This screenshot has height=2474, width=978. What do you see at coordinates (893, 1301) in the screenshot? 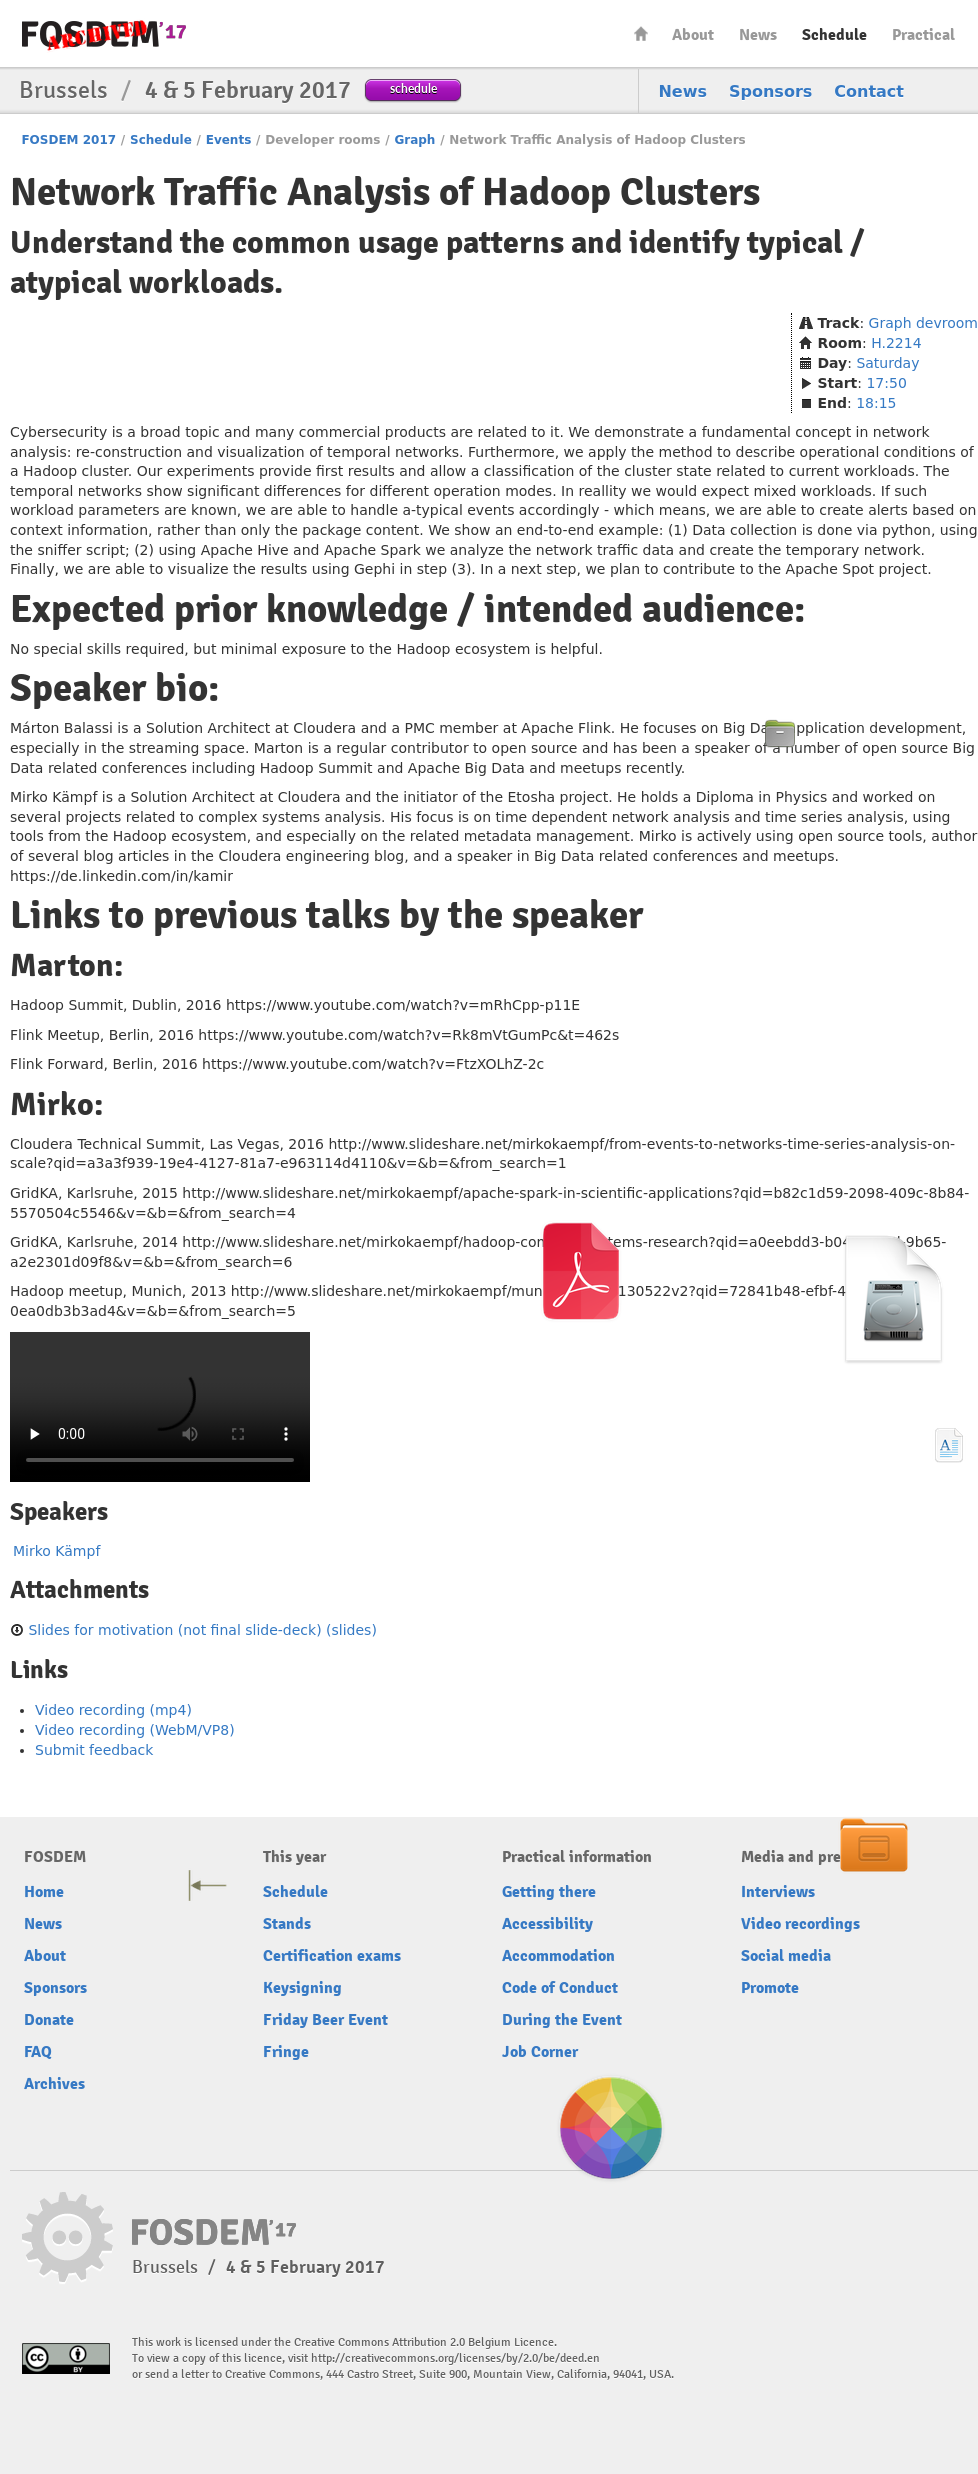
I see `mount a disk image file` at bounding box center [893, 1301].